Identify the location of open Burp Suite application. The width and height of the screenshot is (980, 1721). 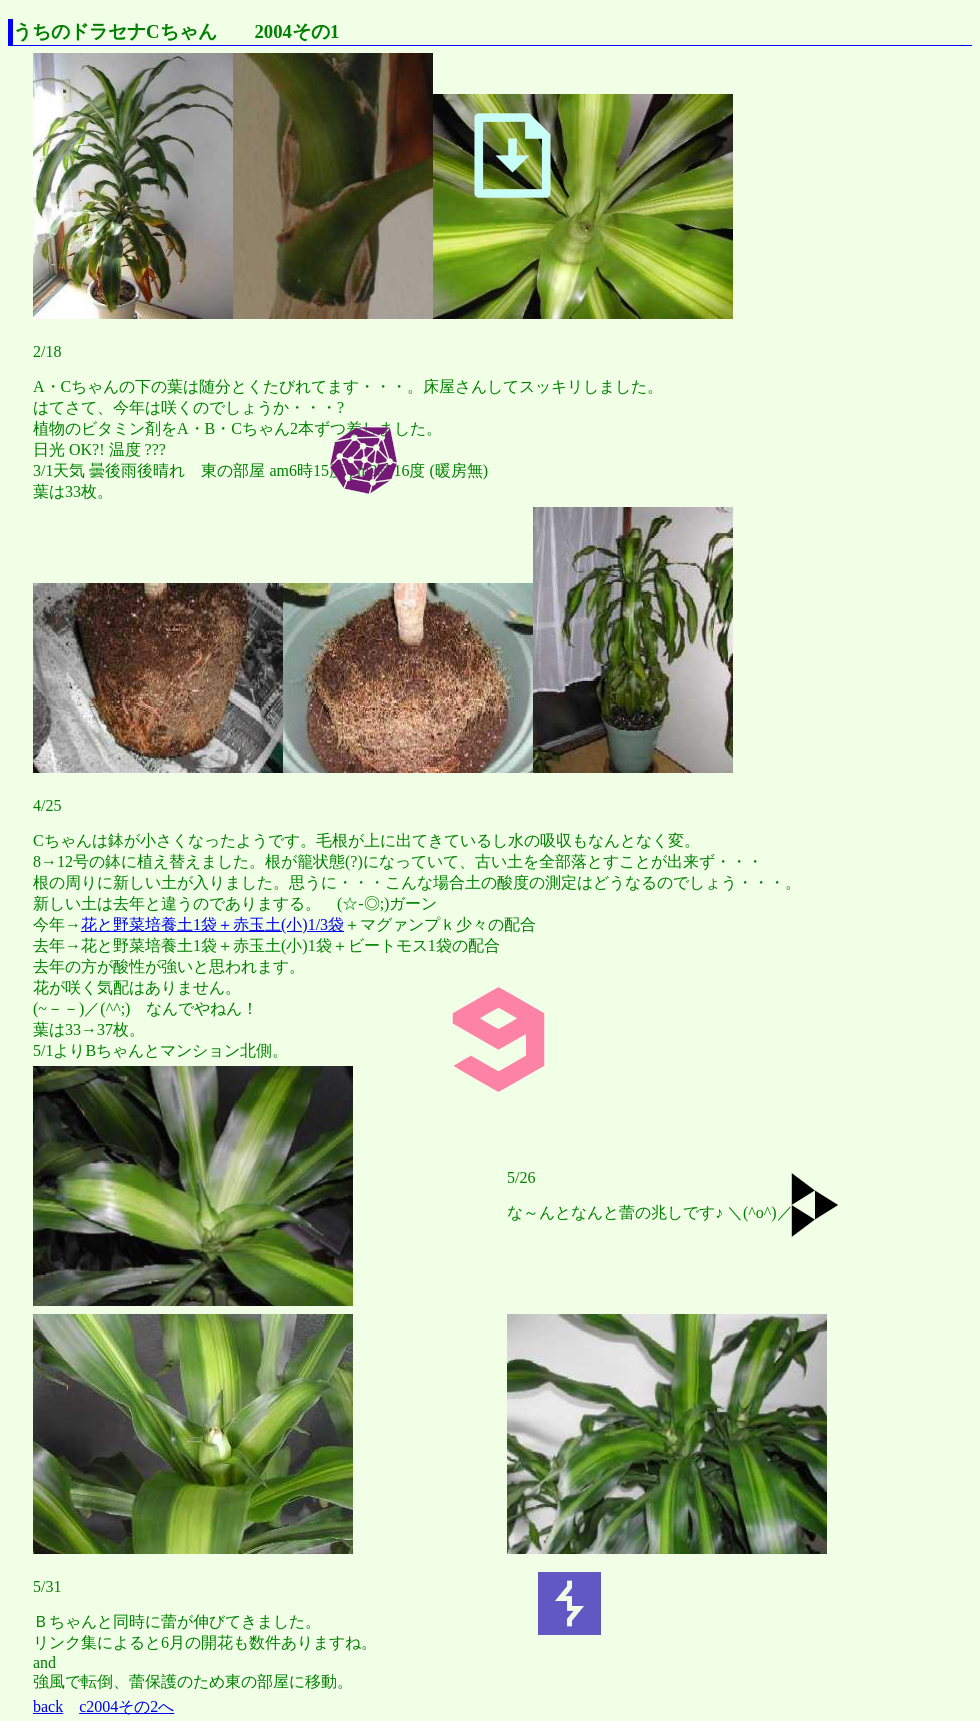
(569, 1603).